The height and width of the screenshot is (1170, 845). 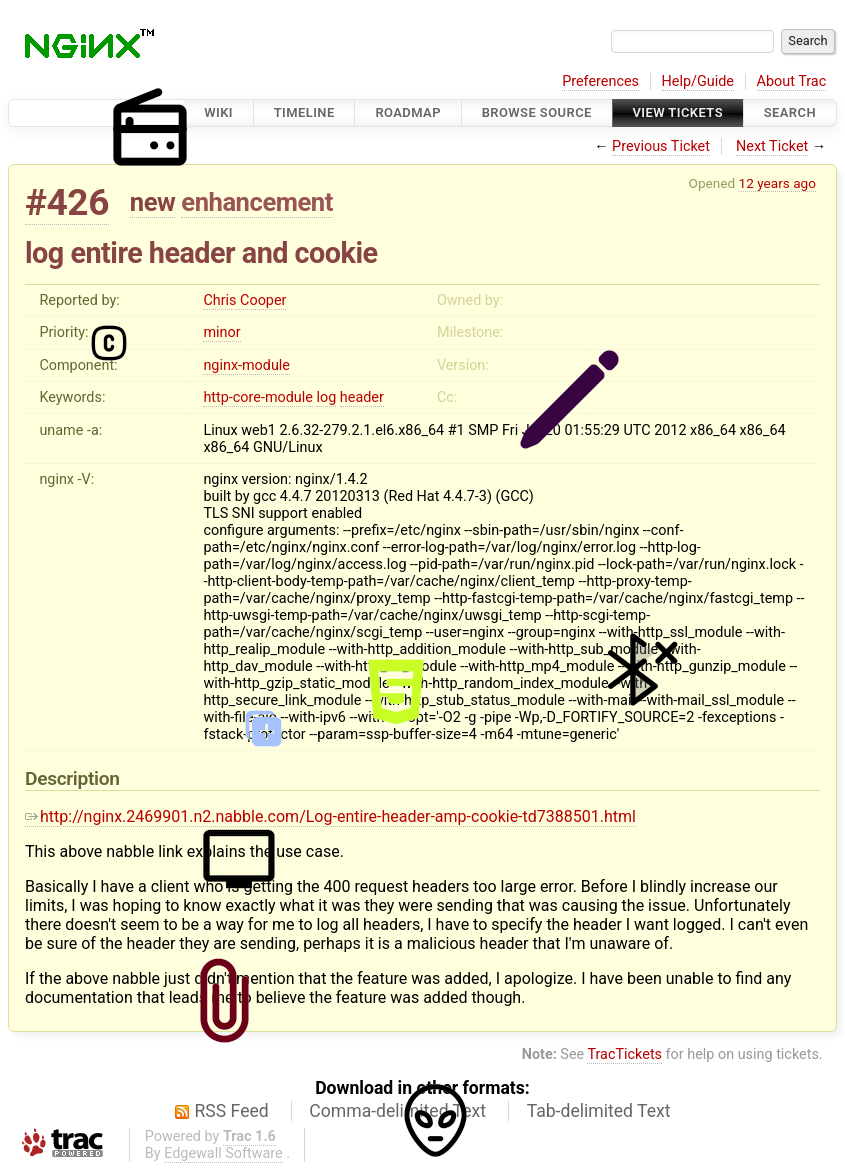 I want to click on indicates copyright information, so click(x=109, y=343).